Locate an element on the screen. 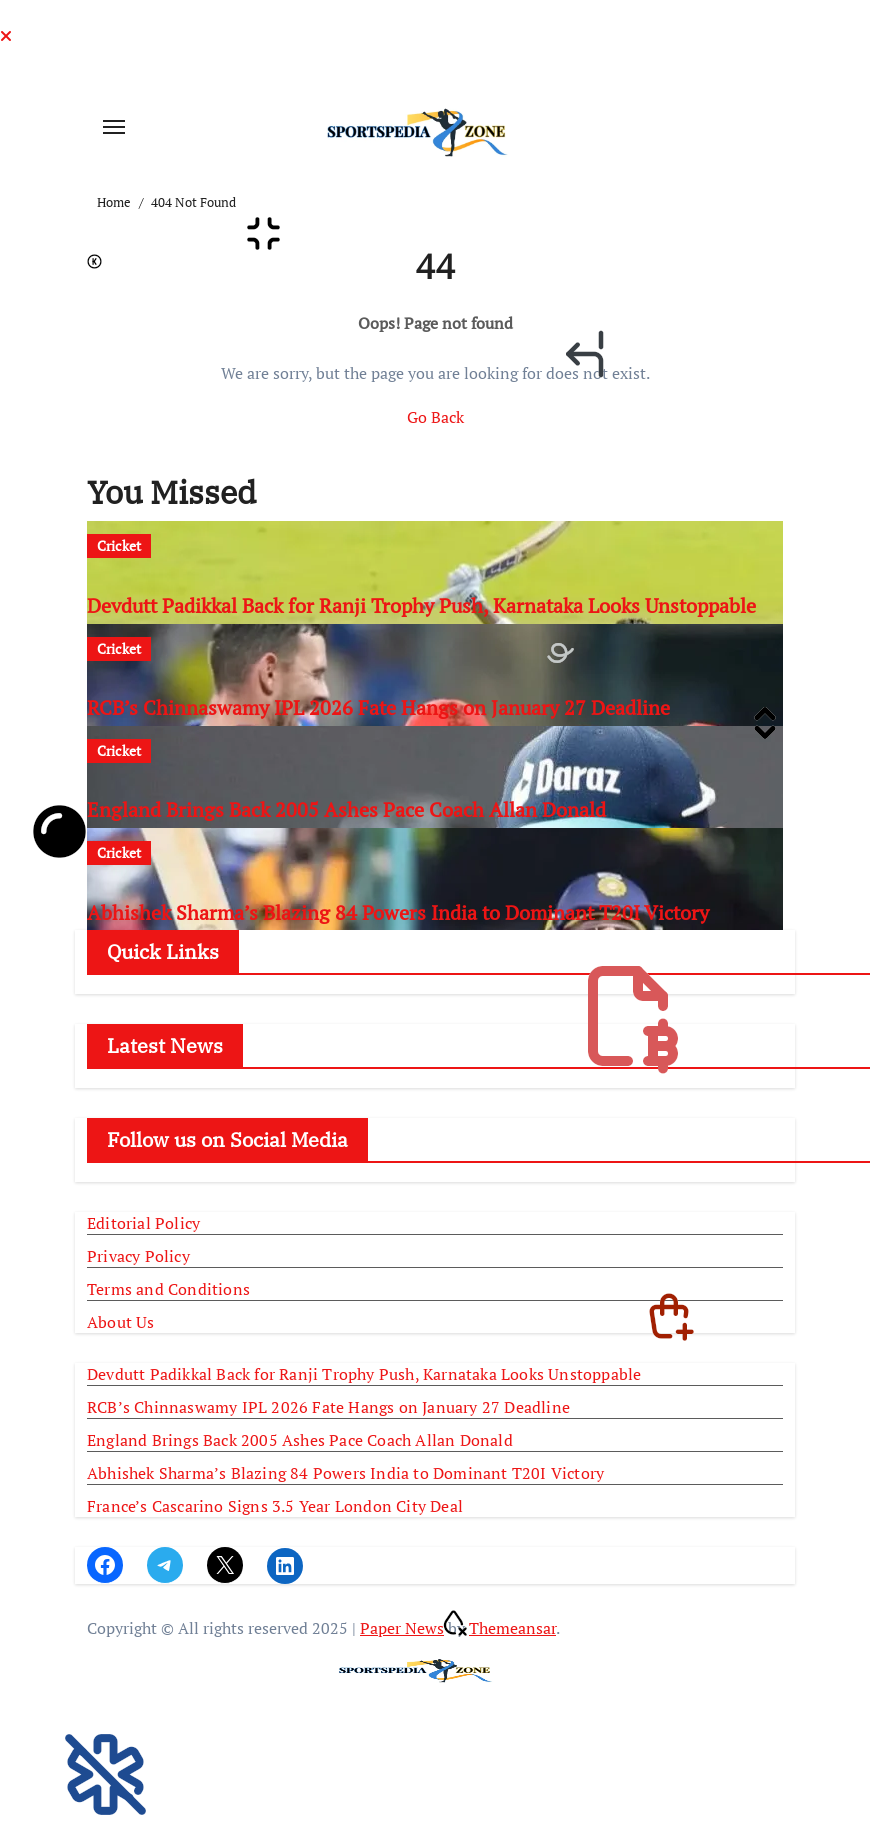  add item to shopping bag is located at coordinates (669, 1316).